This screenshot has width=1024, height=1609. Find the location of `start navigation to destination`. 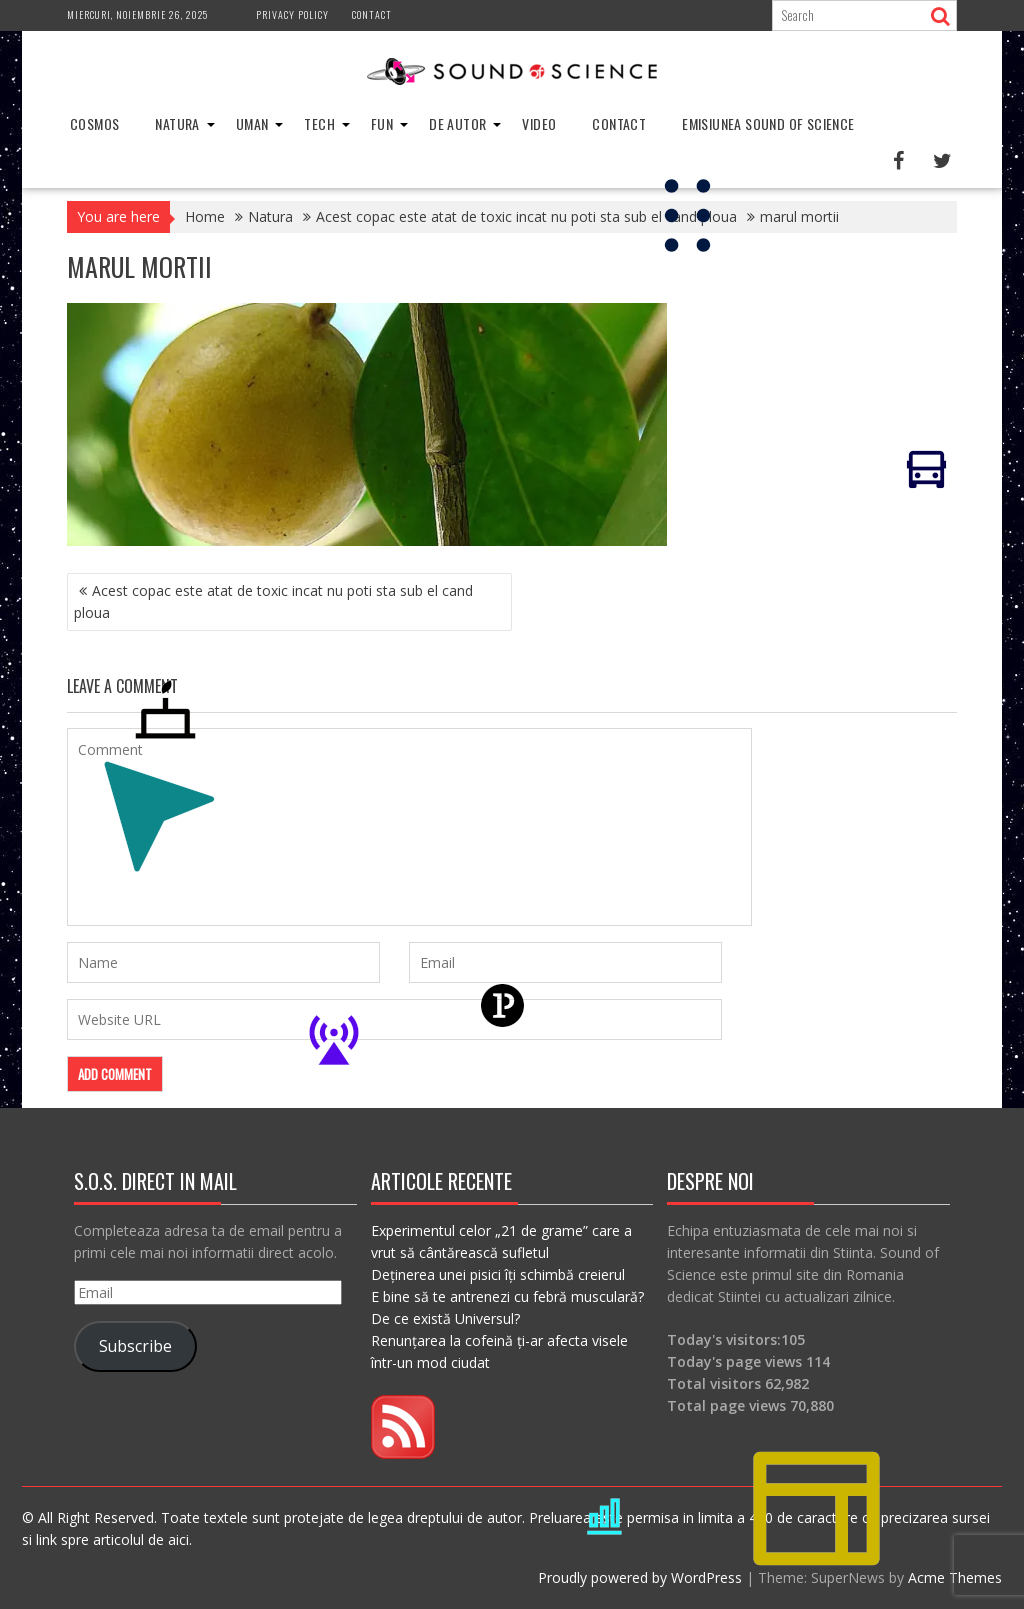

start navigation to destination is located at coordinates (158, 815).